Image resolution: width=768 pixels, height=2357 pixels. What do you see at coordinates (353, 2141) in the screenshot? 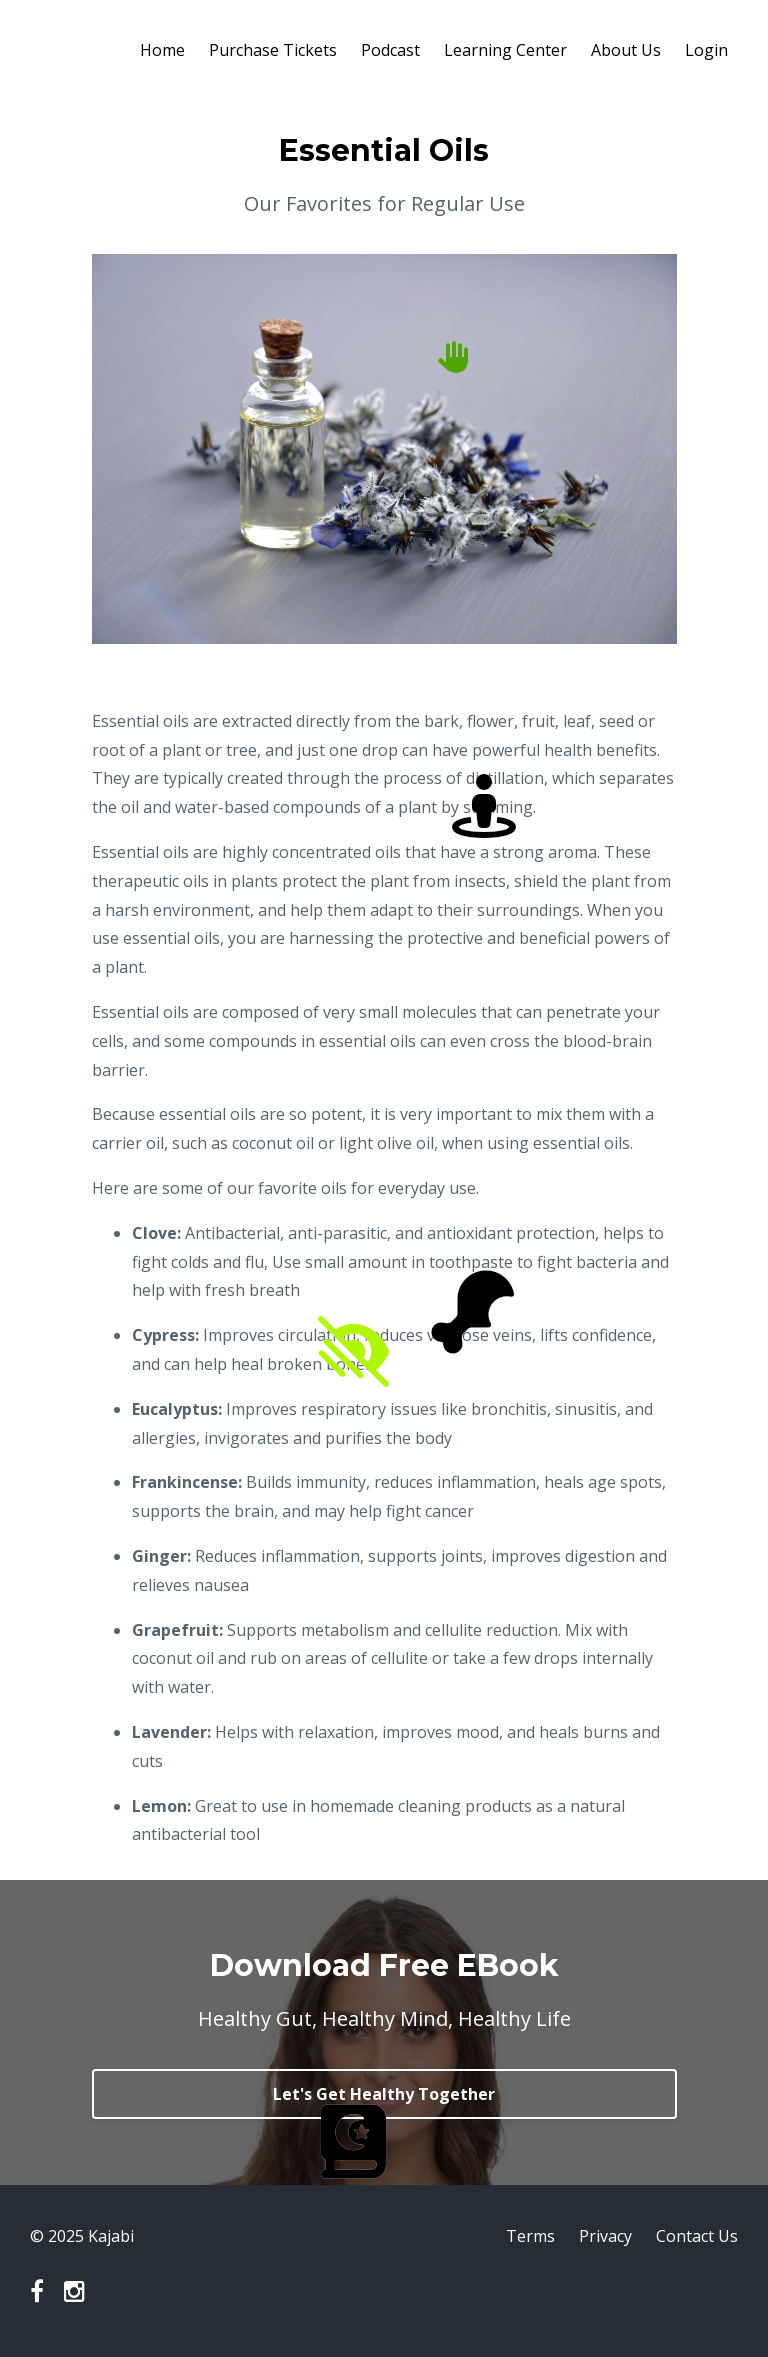
I see `access quran or islamic religious texts` at bounding box center [353, 2141].